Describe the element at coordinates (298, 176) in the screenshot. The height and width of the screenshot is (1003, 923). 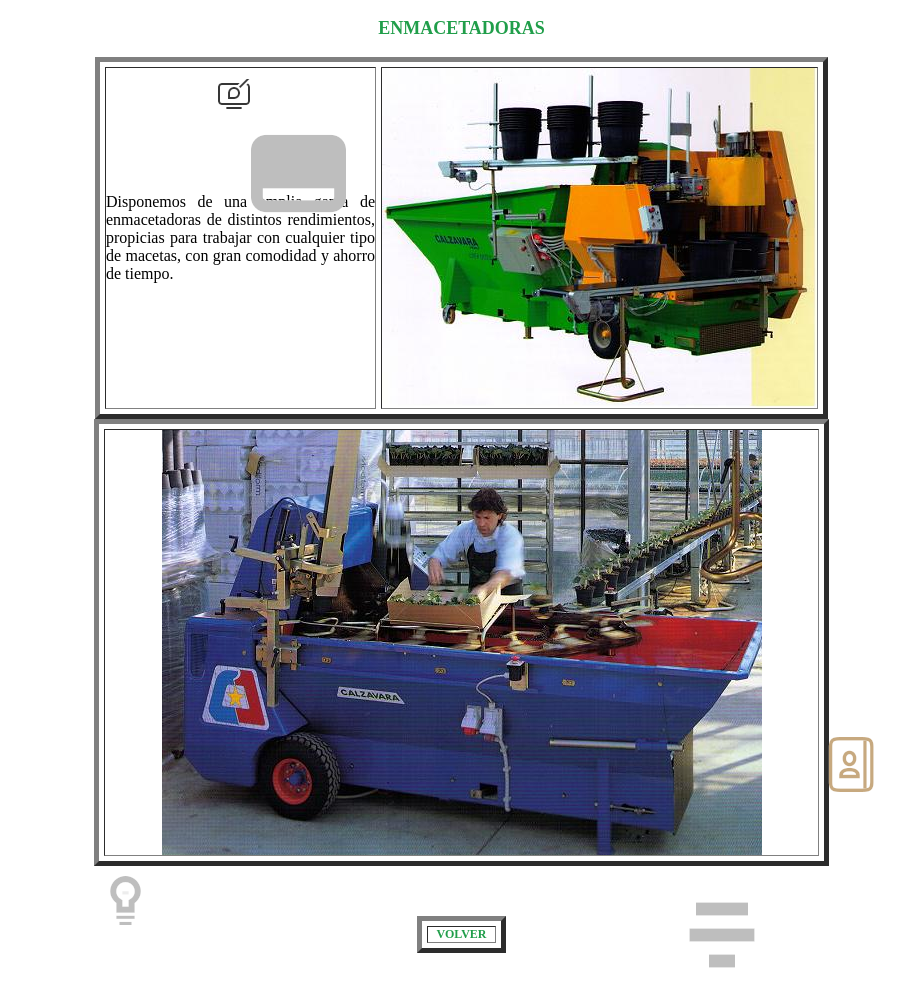
I see `access removable storage device` at that location.